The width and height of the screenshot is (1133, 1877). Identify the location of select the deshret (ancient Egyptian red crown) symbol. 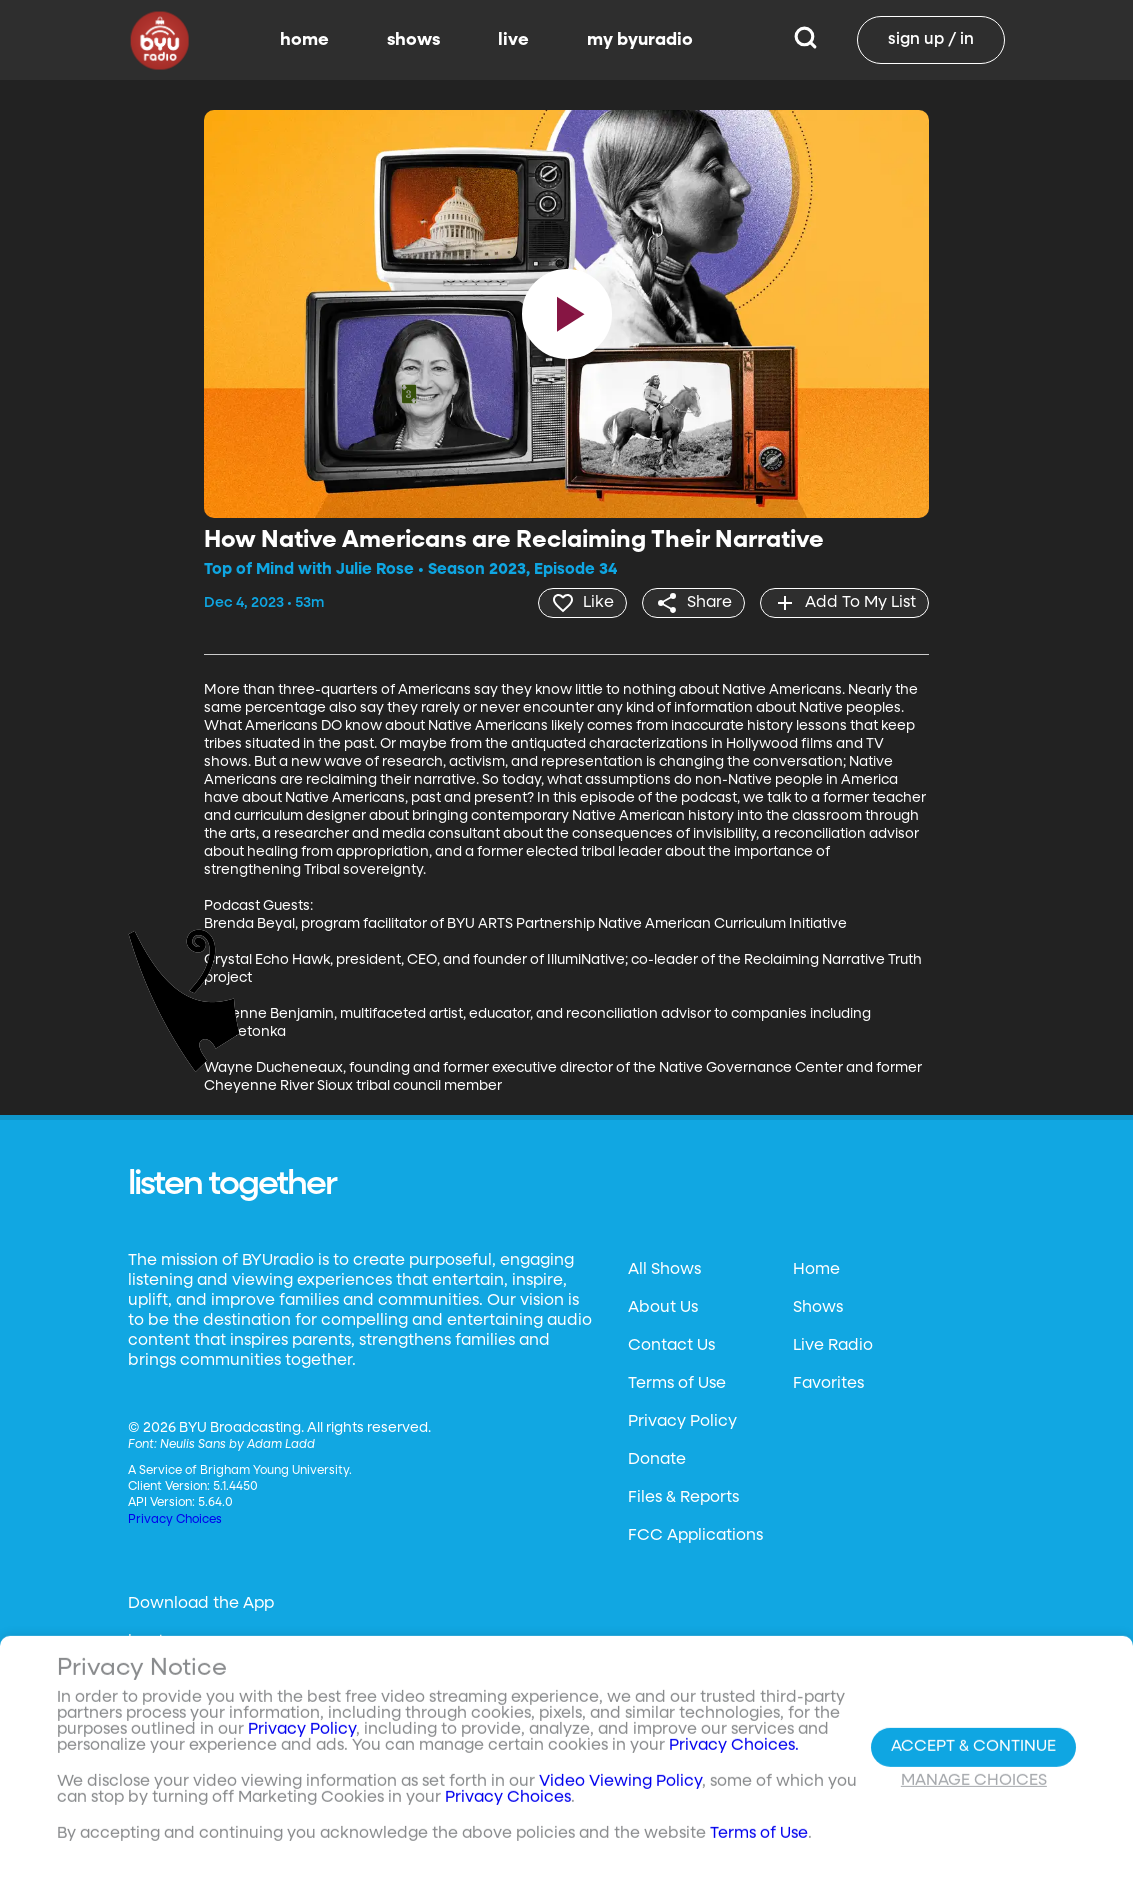
(184, 1001).